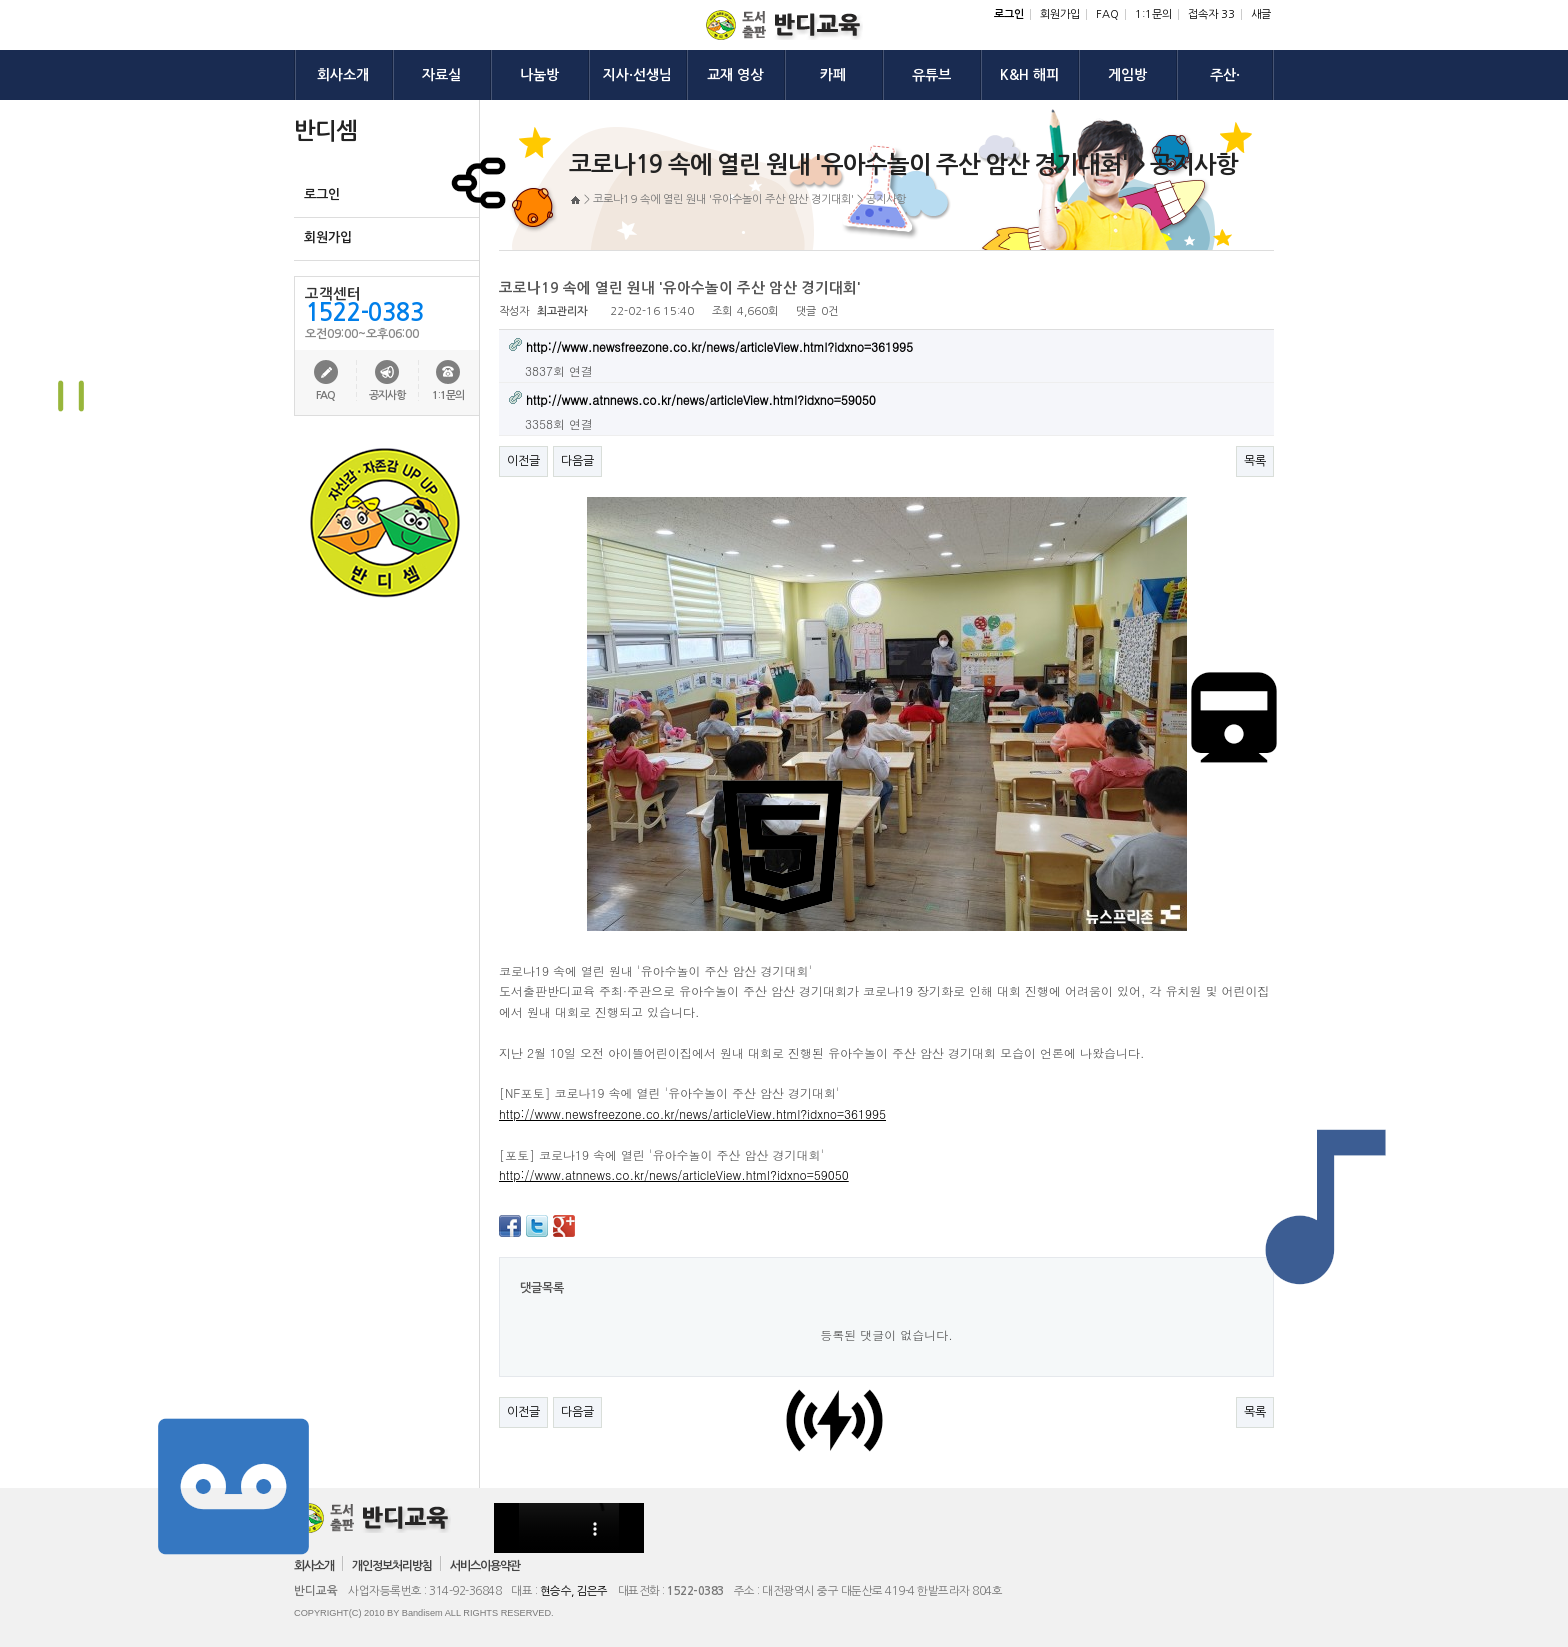 Image resolution: width=1568 pixels, height=1647 pixels. I want to click on pause media playback, so click(71, 396).